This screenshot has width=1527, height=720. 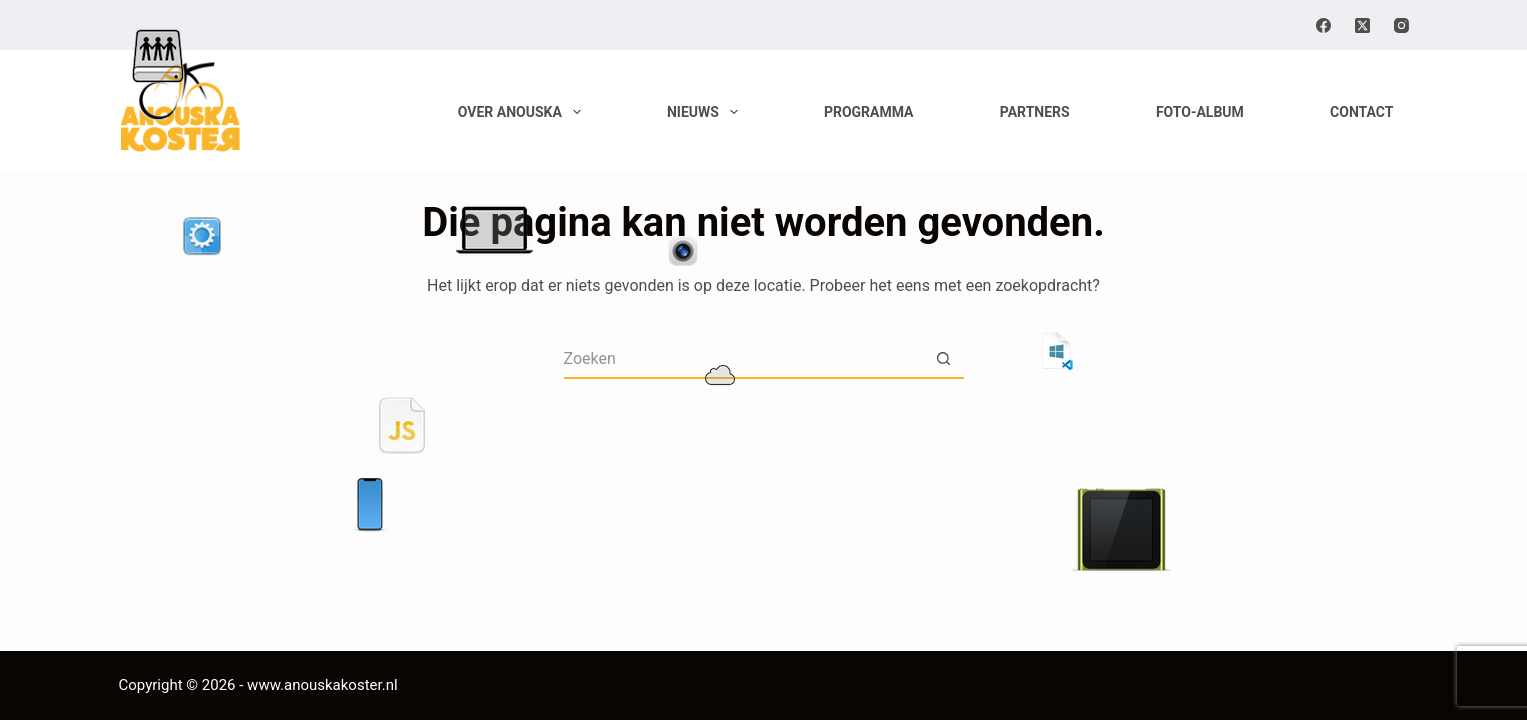 I want to click on access system runtime components, so click(x=202, y=236).